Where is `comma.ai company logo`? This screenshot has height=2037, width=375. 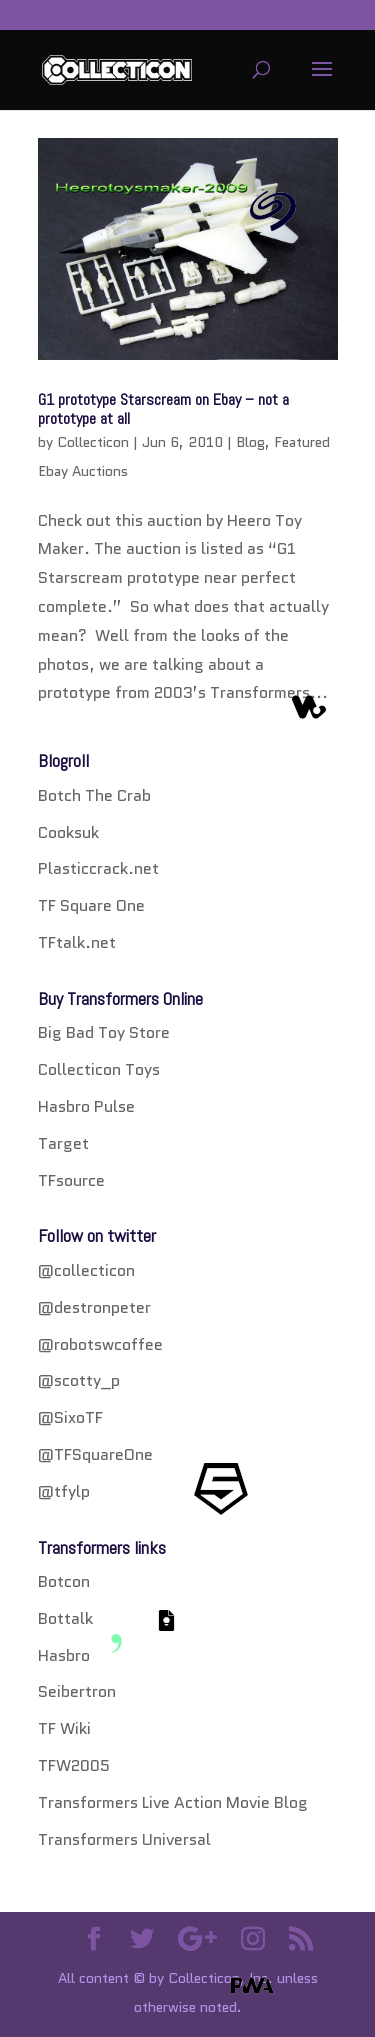 comma.ai company logo is located at coordinates (116, 1643).